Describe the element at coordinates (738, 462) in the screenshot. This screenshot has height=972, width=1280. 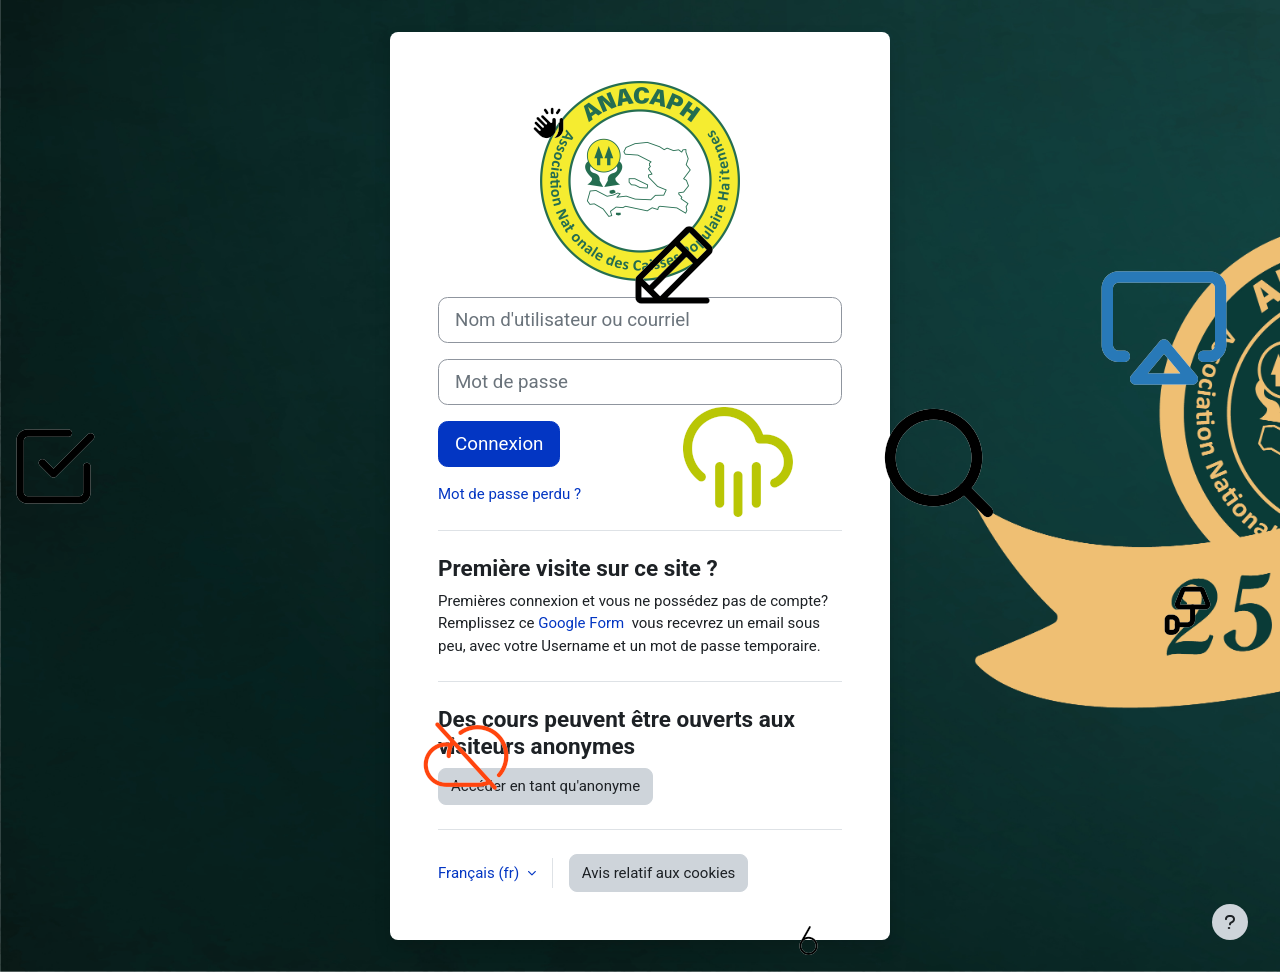
I see `indicates rainy weather conditions` at that location.